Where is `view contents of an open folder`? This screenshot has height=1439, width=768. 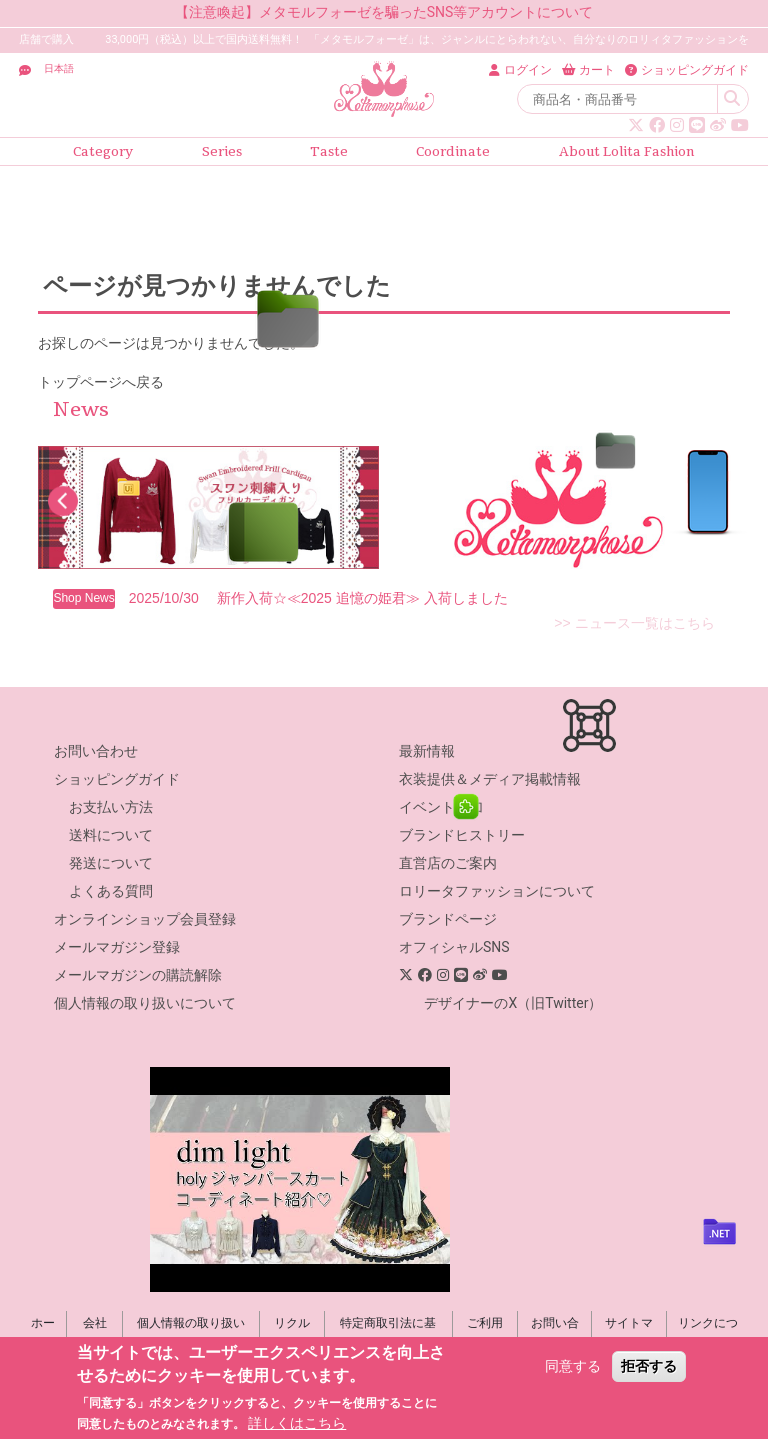 view contents of an open folder is located at coordinates (288, 319).